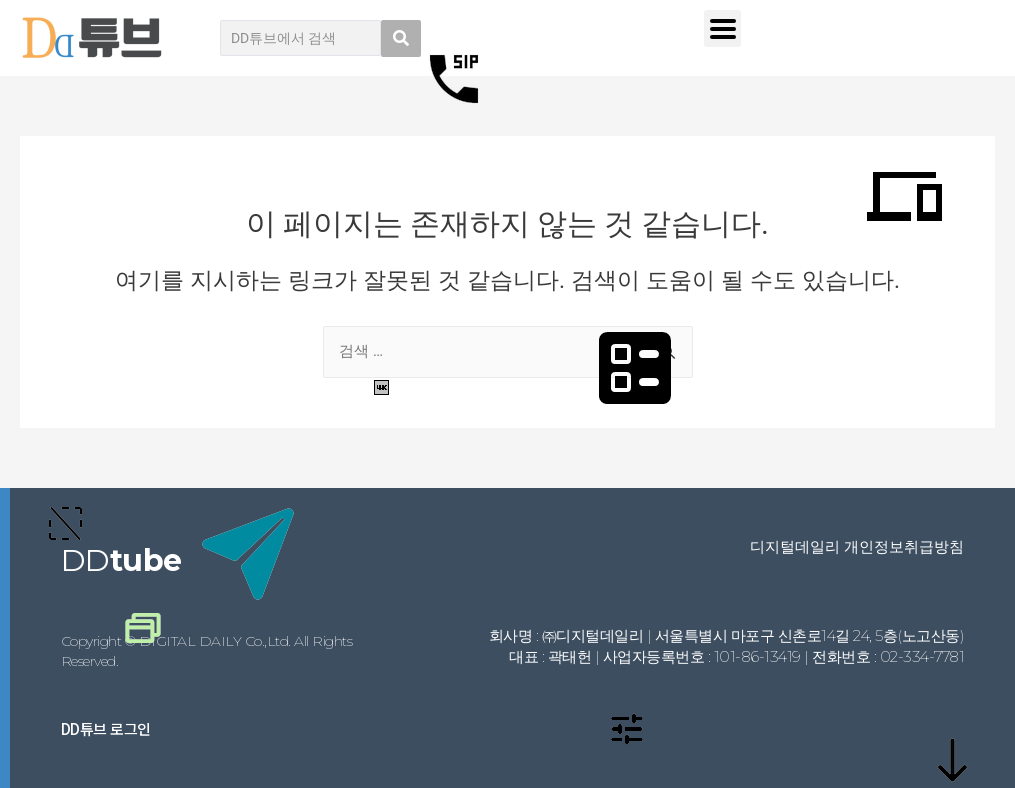 The image size is (1015, 788). Describe the element at coordinates (143, 628) in the screenshot. I see `view open browser windows` at that location.